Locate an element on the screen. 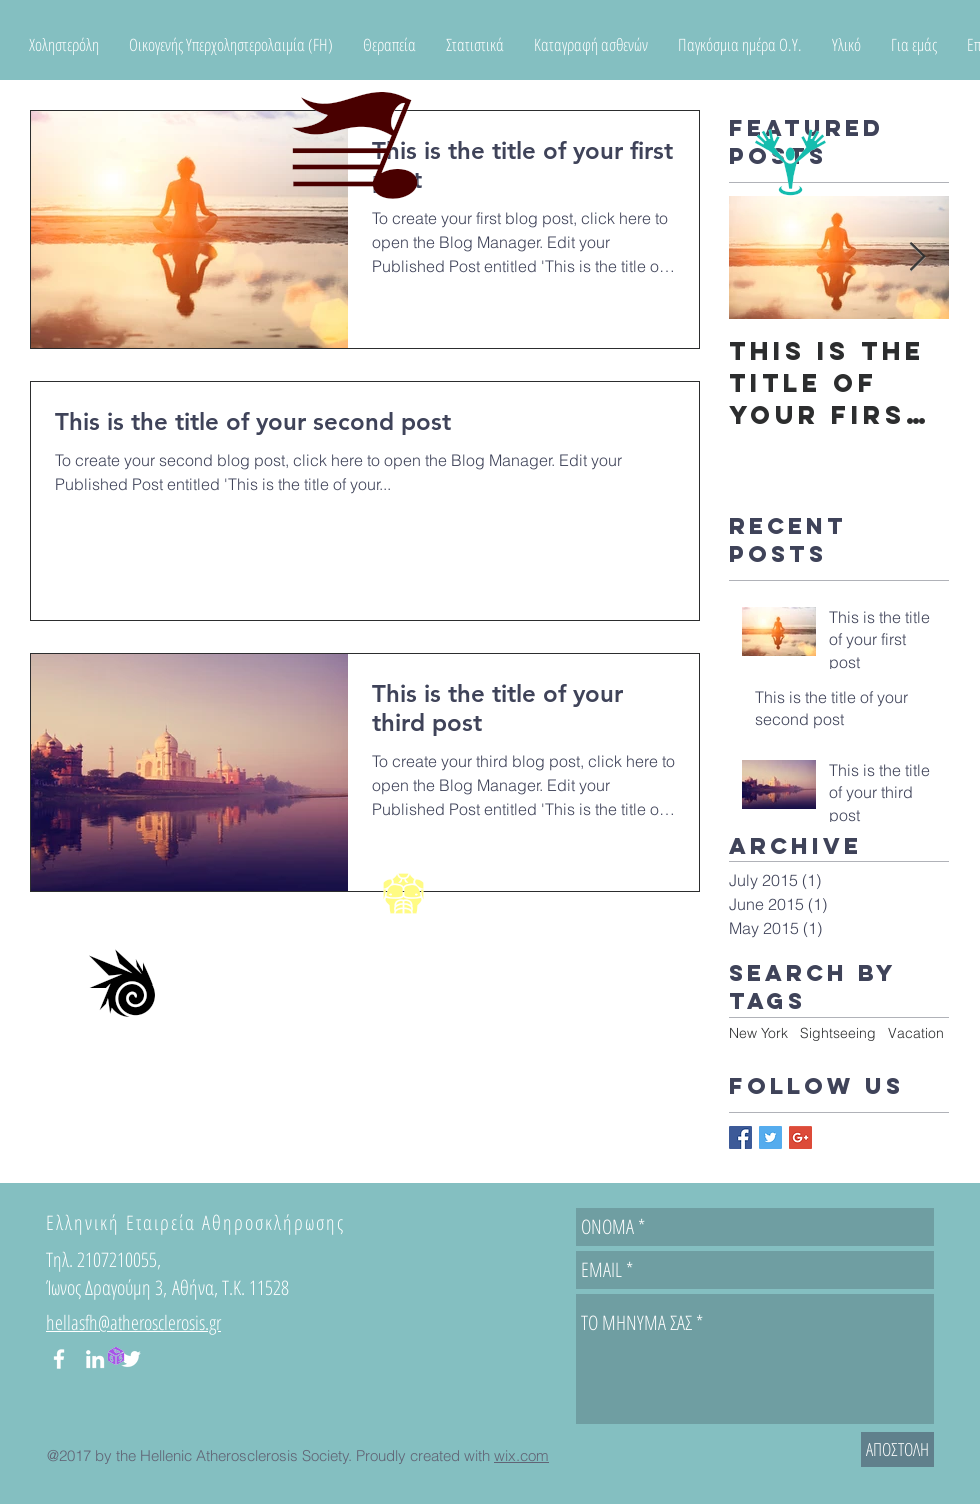 This screenshot has height=1504, width=980. roll dice or randomize selection is located at coordinates (116, 1356).